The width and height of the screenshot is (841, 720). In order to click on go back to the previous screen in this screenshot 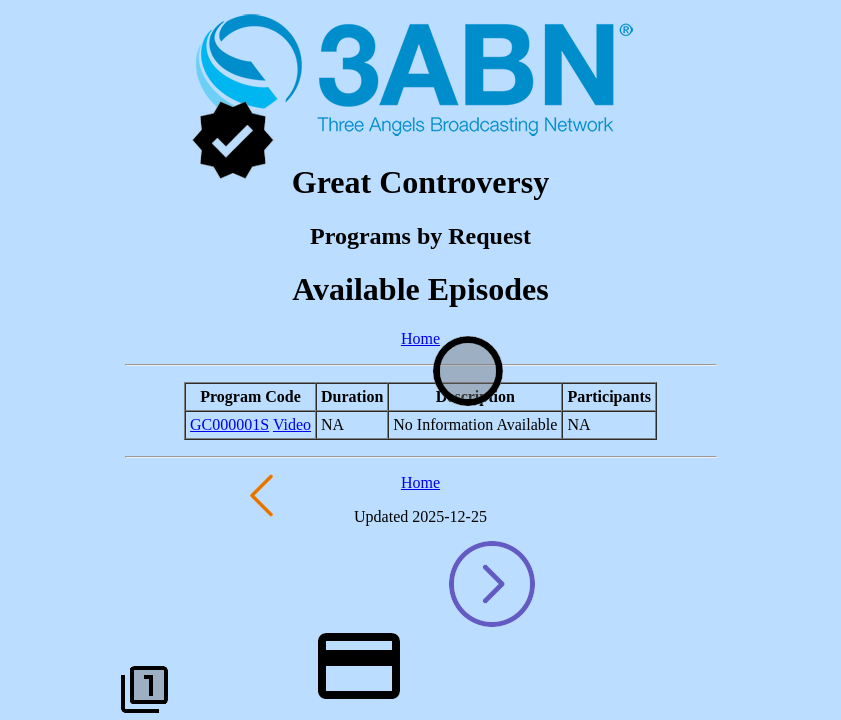, I will do `click(261, 495)`.